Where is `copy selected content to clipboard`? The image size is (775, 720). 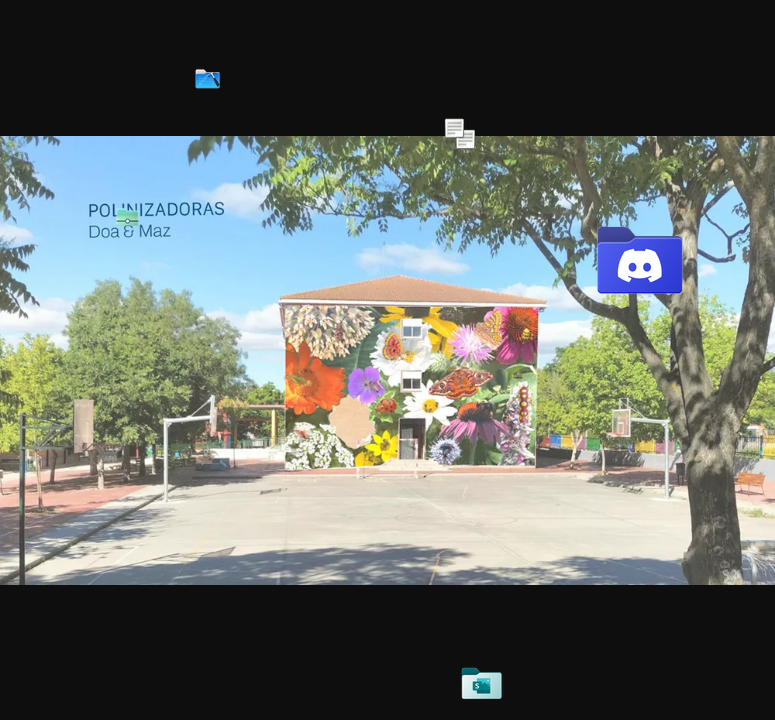
copy selected content to clipboard is located at coordinates (459, 132).